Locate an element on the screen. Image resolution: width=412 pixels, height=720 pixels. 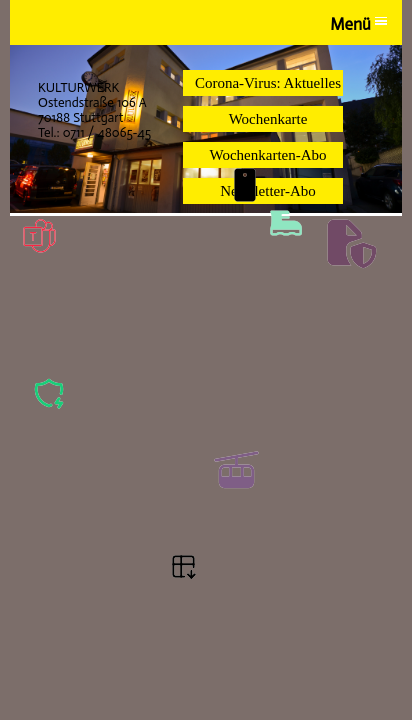
open Microsoft Teams is located at coordinates (39, 236).